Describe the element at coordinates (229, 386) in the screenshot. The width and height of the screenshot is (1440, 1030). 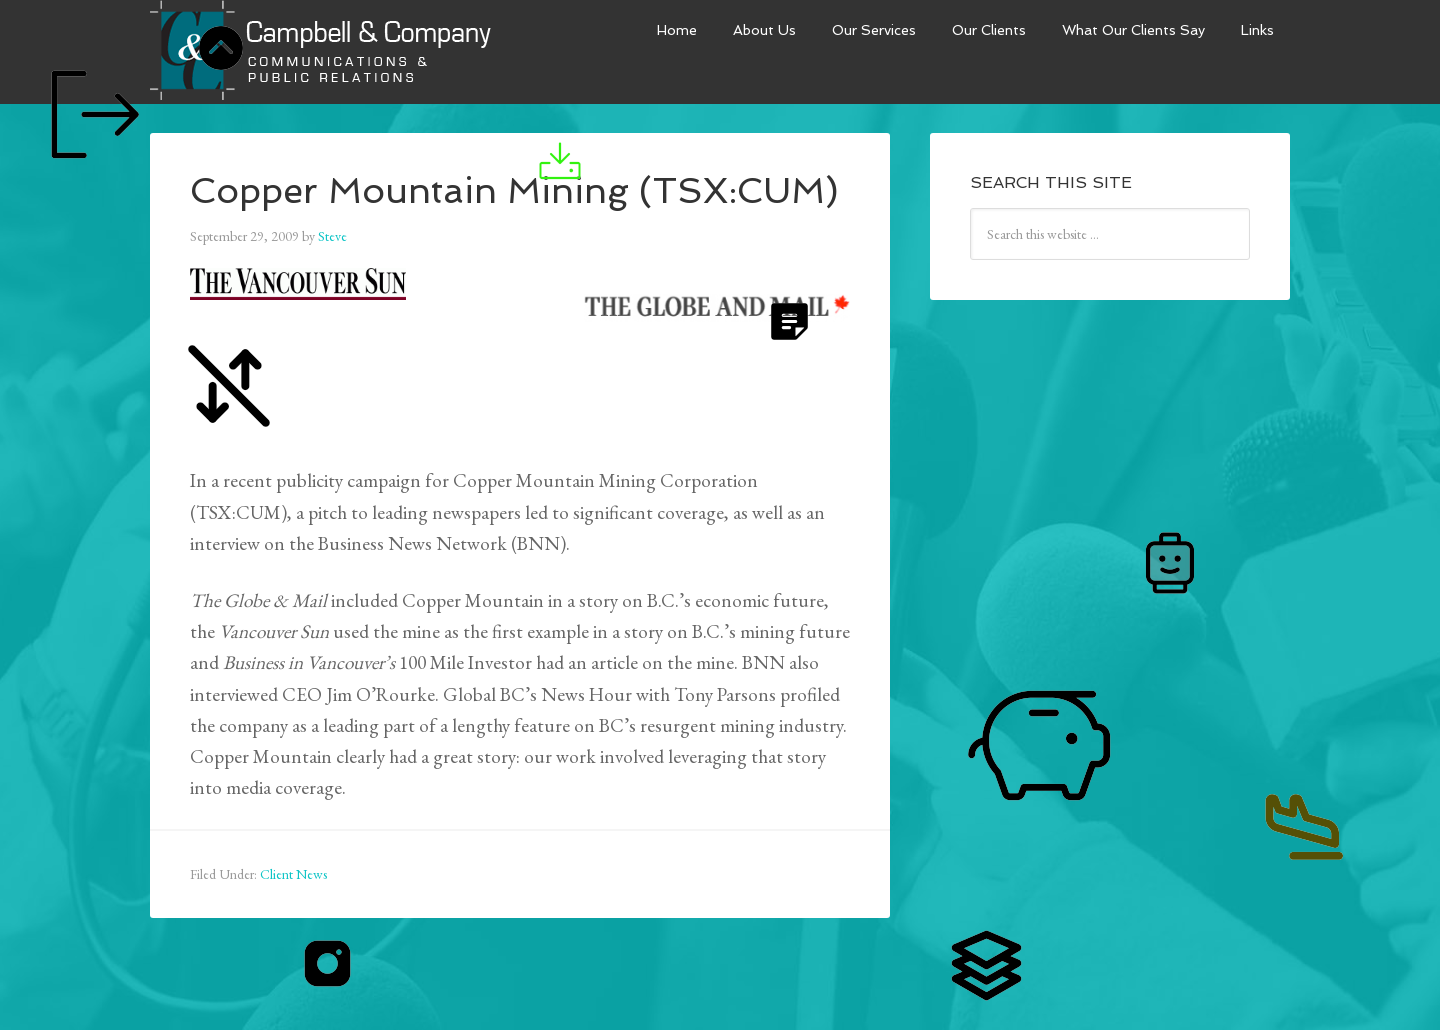
I see `mobile data is disabled` at that location.